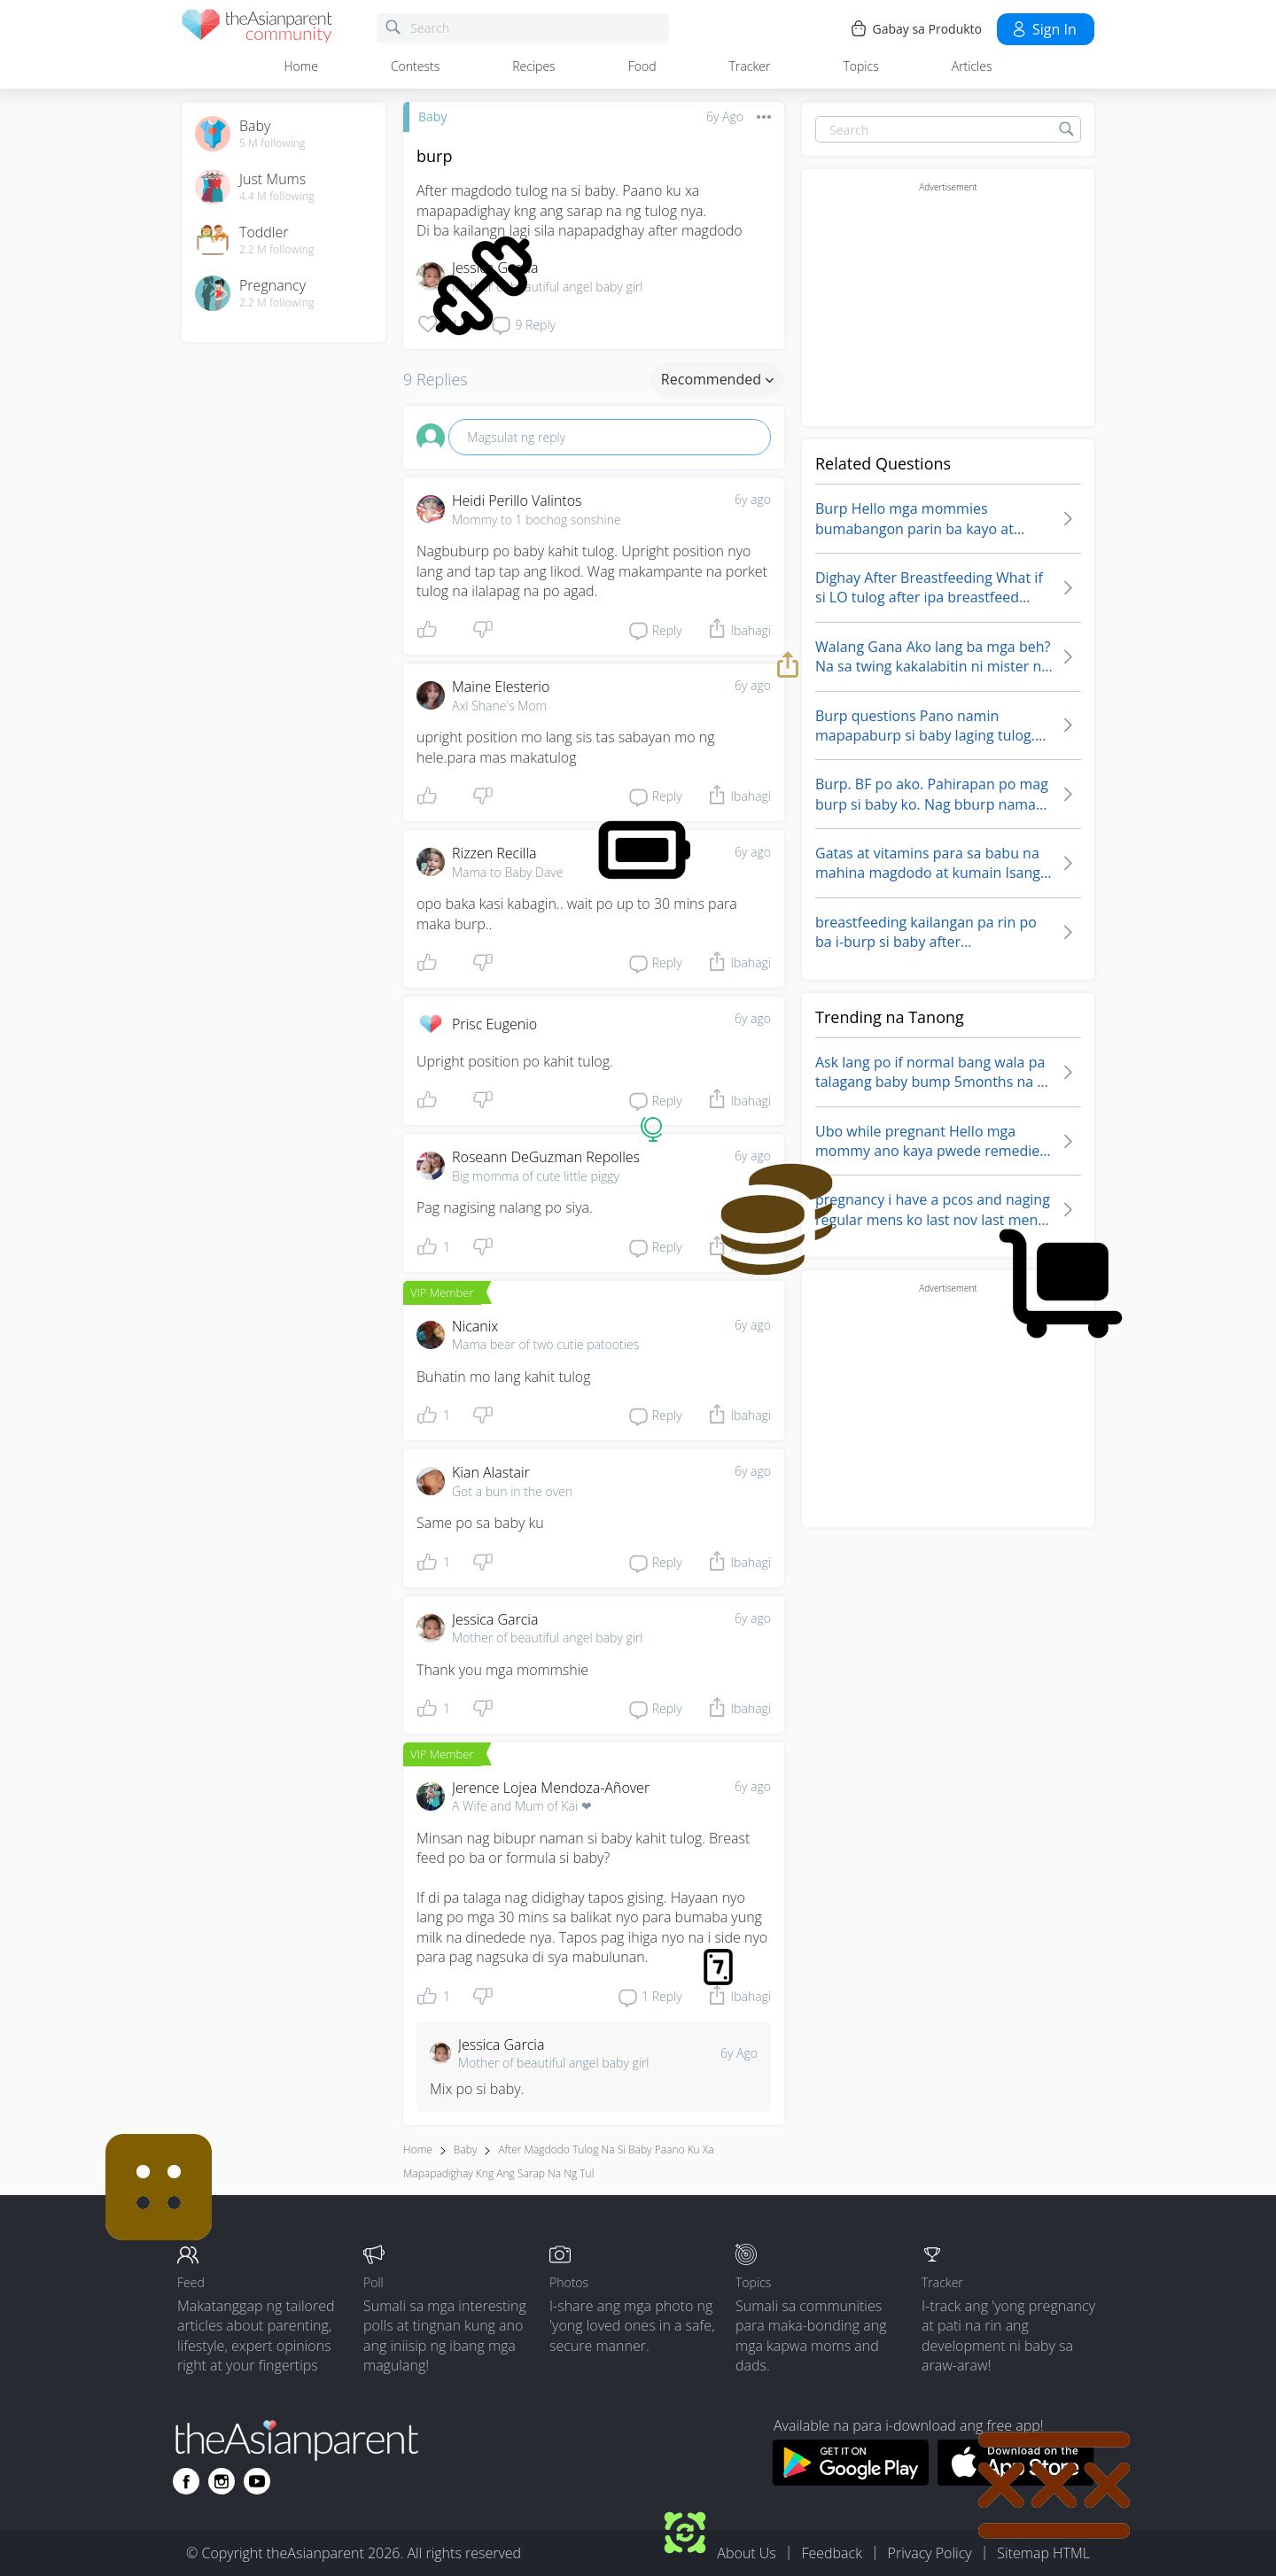 This screenshot has height=2576, width=1276. What do you see at coordinates (1054, 2485) in the screenshot?
I see `delete multiple selected items` at bounding box center [1054, 2485].